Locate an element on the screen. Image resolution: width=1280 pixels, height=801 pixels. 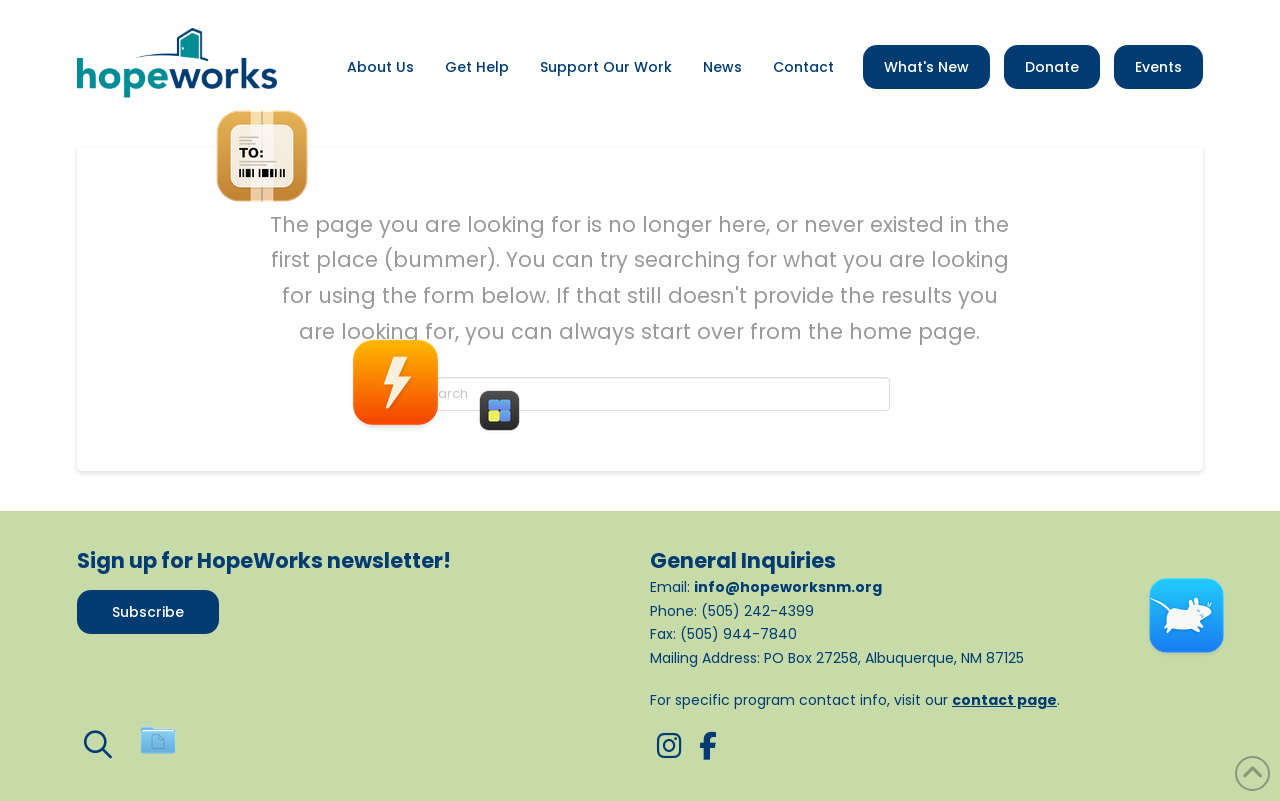
open file roller archive manager is located at coordinates (262, 156).